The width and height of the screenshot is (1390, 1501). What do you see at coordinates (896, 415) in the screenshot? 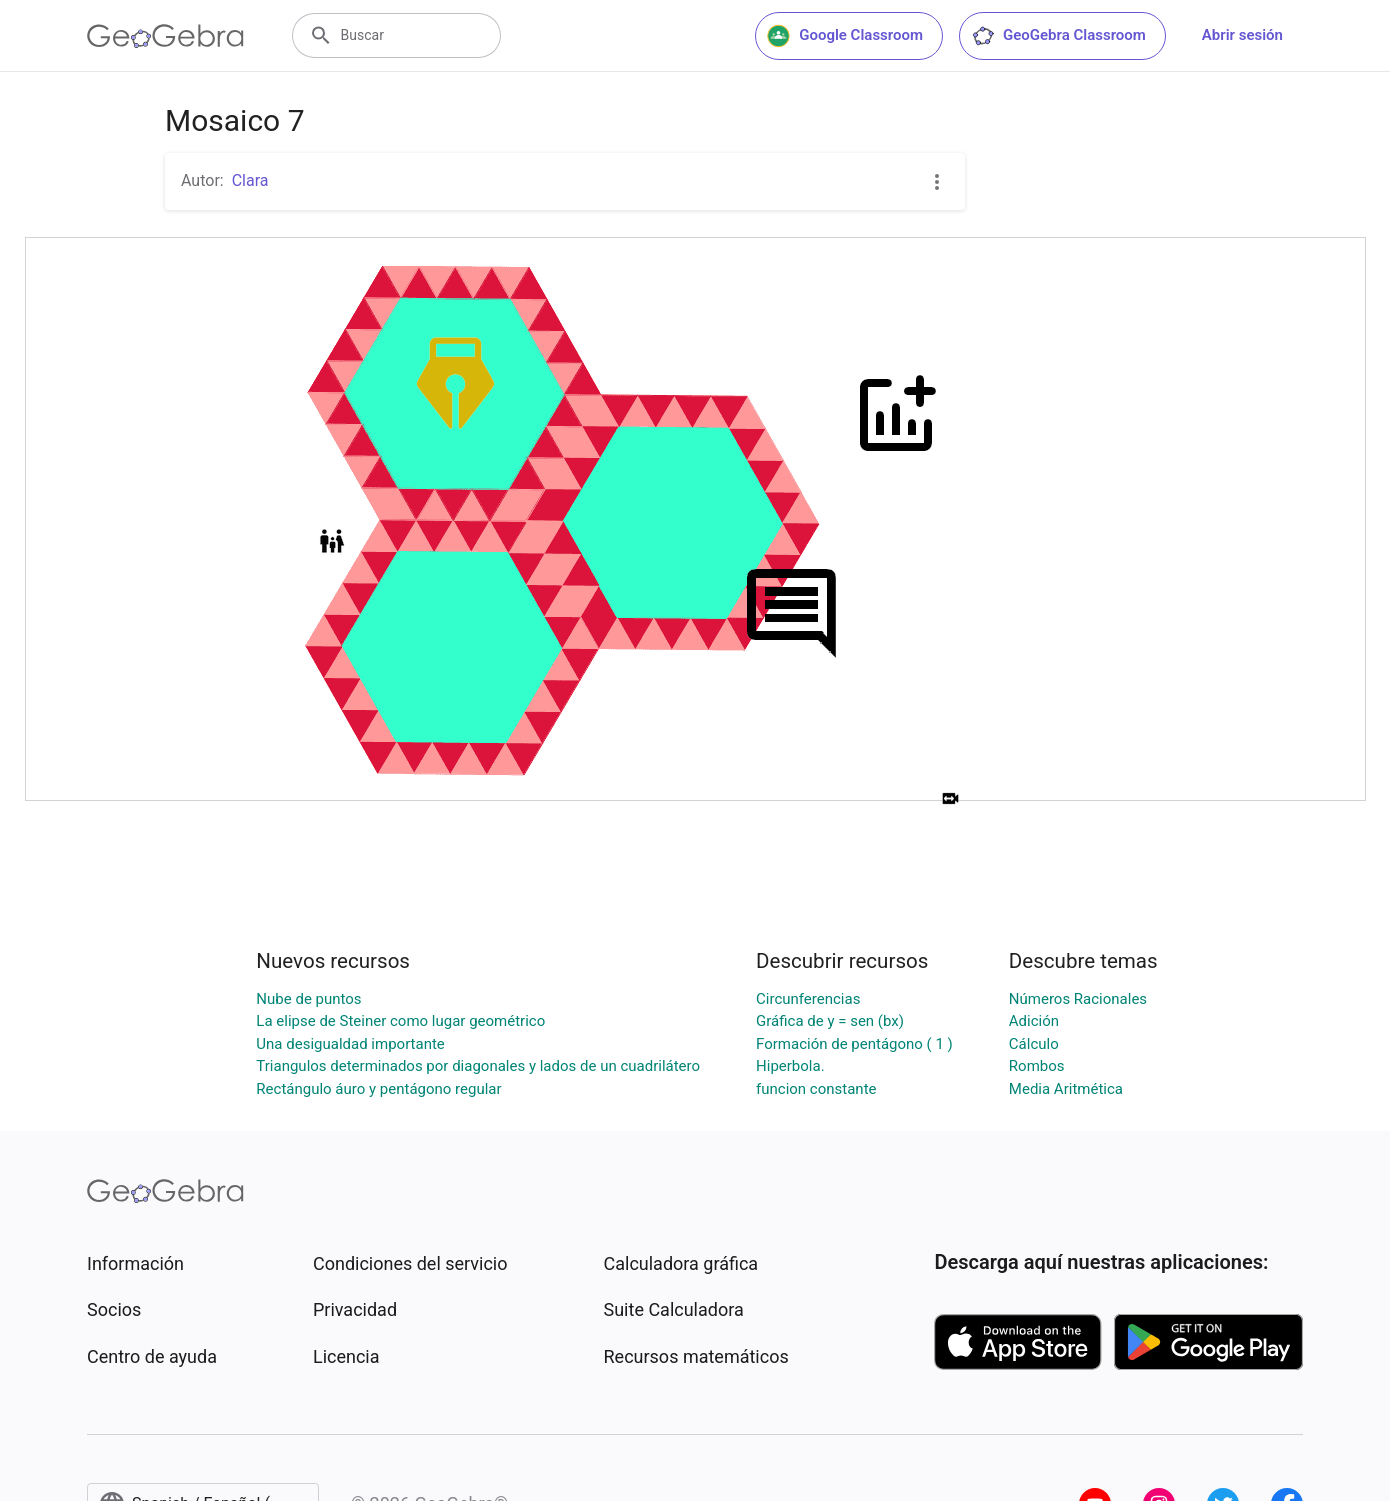
I see `add a new chart or graph` at bounding box center [896, 415].